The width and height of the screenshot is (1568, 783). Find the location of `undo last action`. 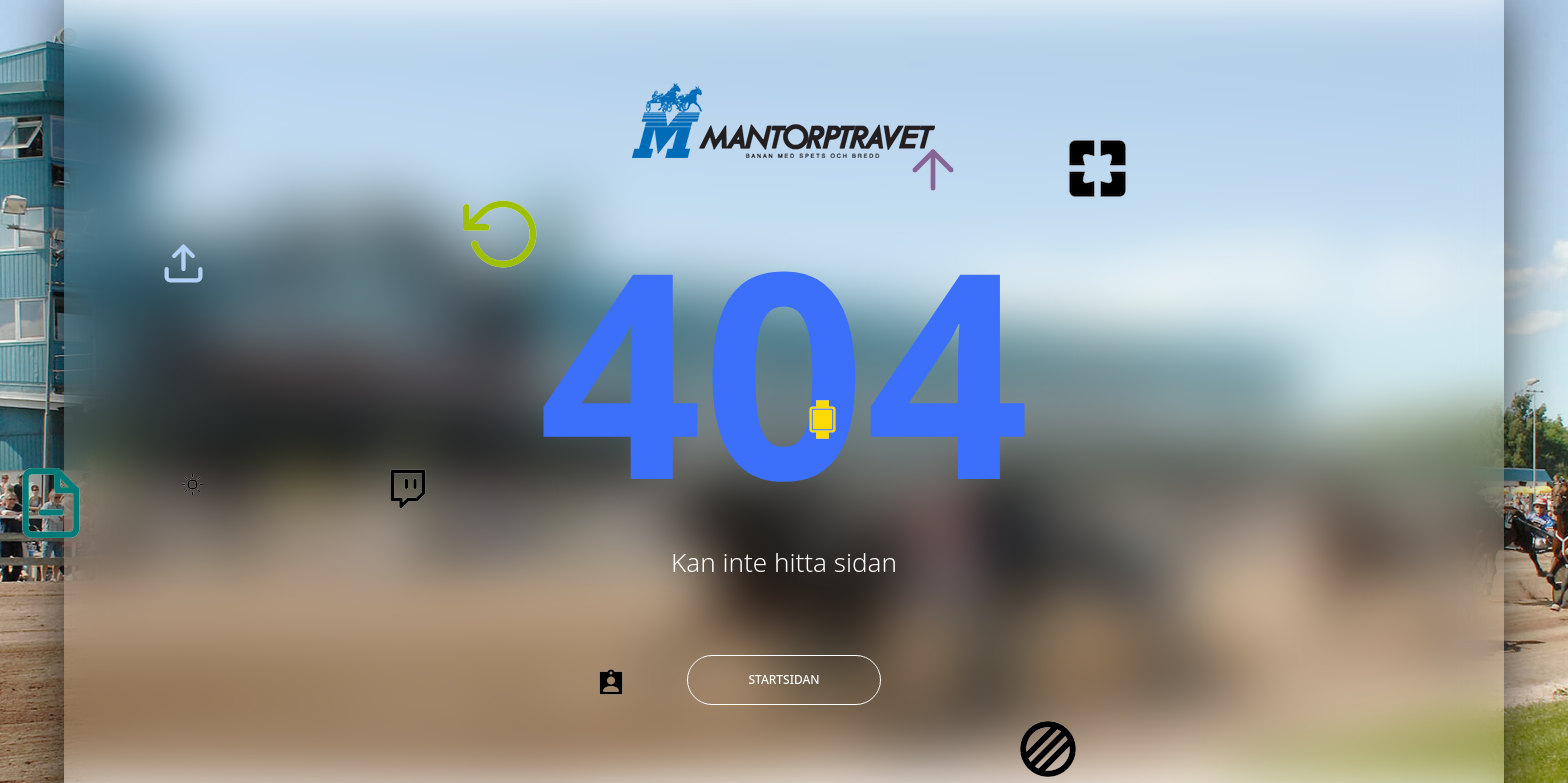

undo last action is located at coordinates (503, 234).